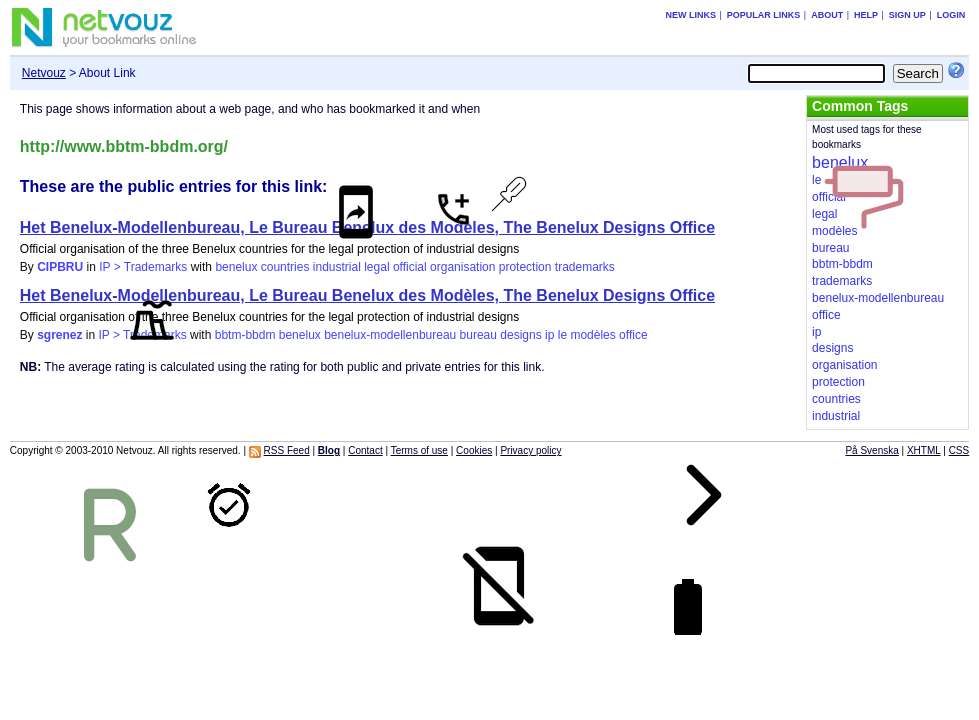 The width and height of the screenshot is (979, 720). I want to click on add a new contact to your phone, so click(453, 209).